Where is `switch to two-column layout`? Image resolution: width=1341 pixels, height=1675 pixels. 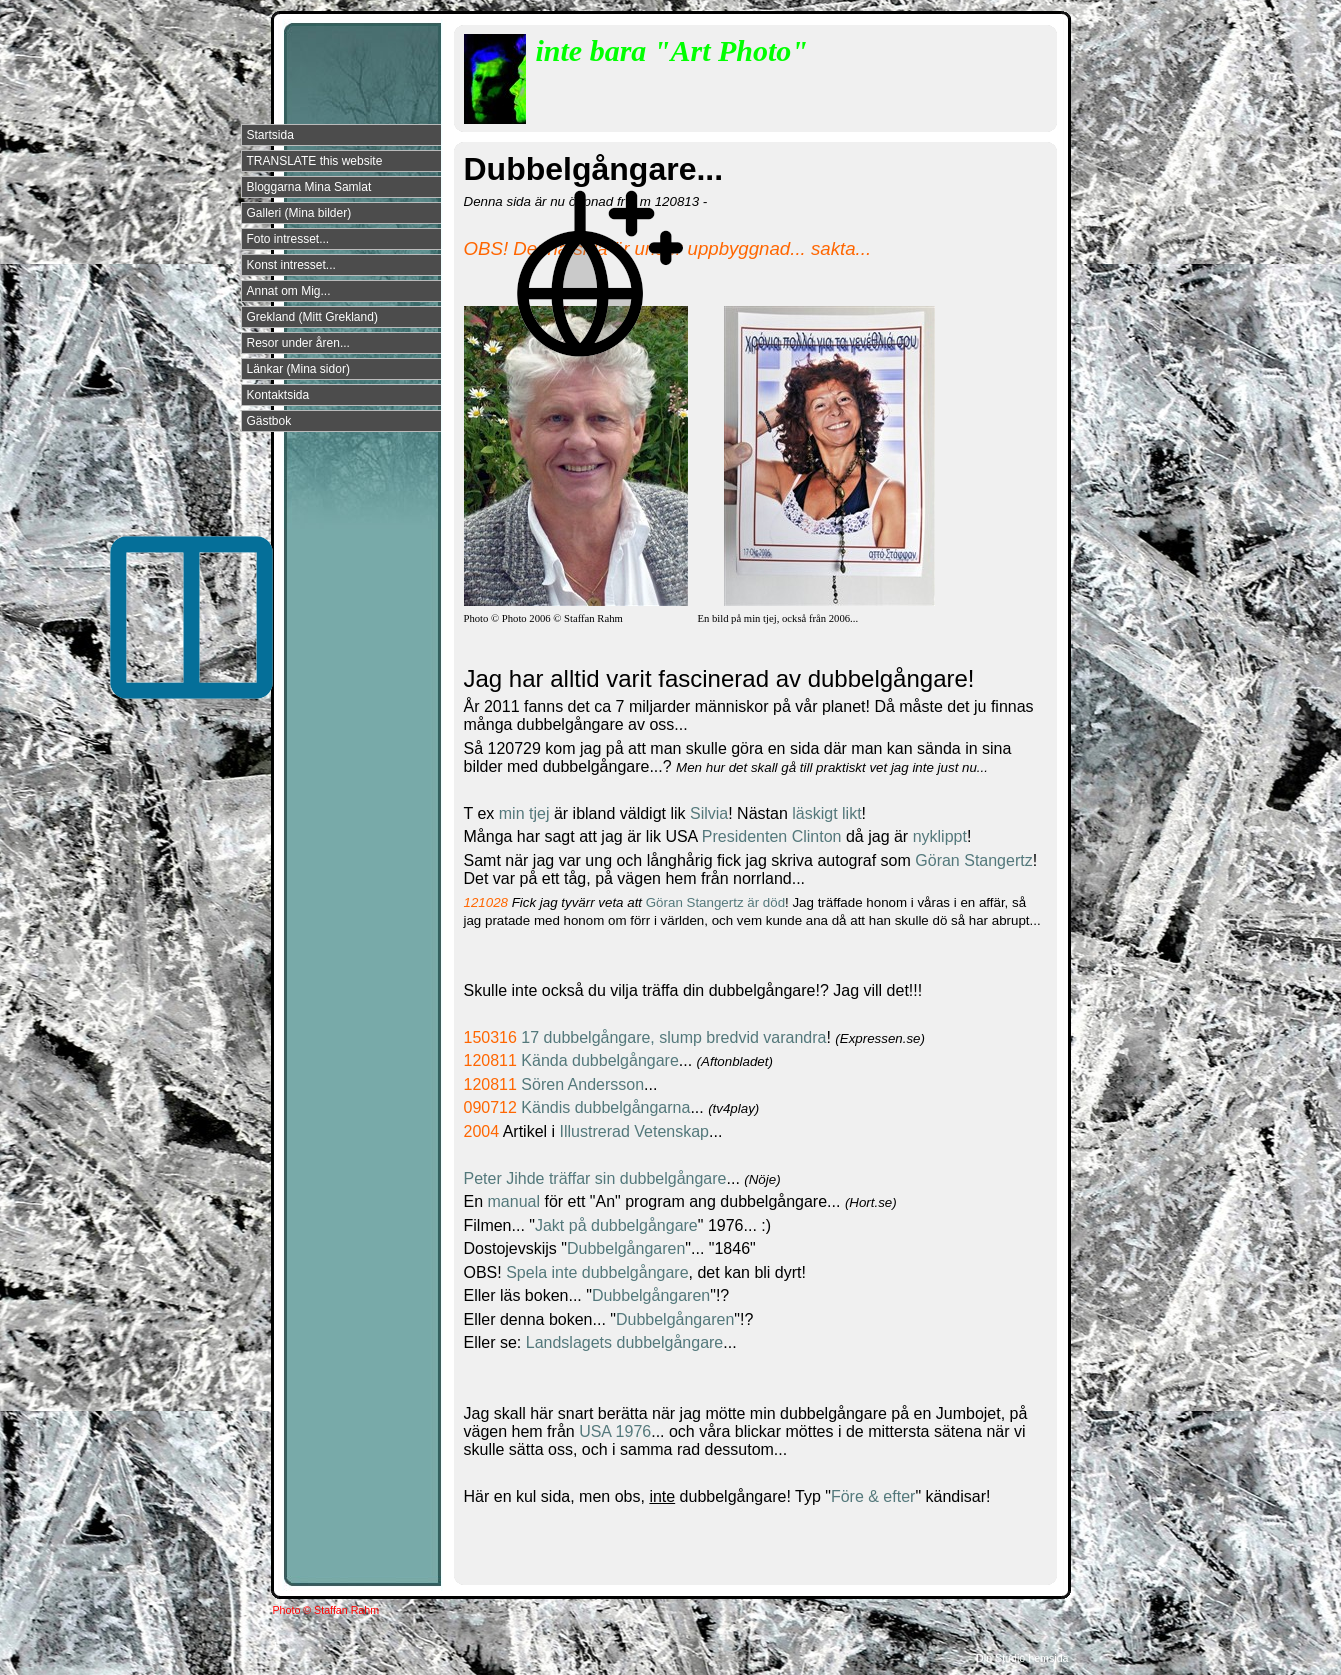 switch to two-column layout is located at coordinates (191, 617).